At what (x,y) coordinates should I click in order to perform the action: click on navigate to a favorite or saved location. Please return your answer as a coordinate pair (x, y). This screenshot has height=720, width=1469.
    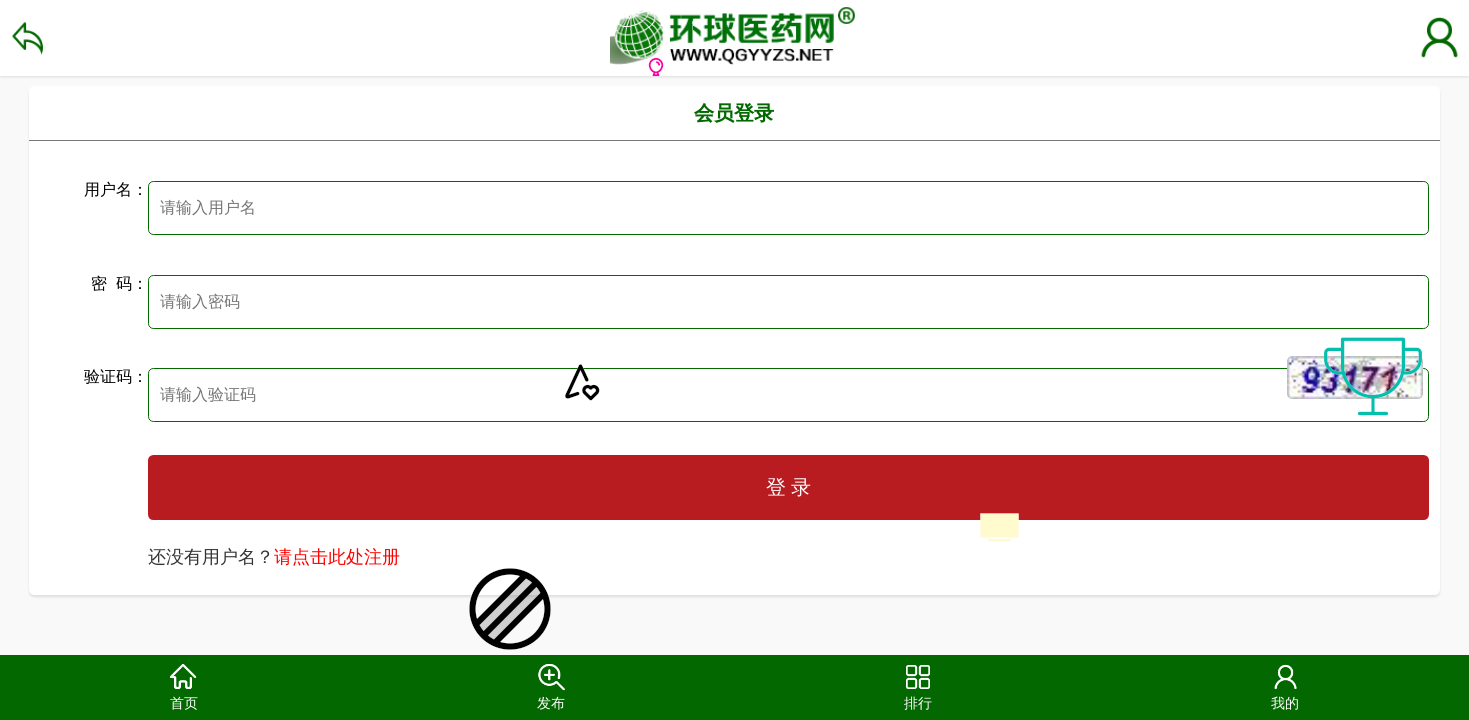
    Looking at the image, I should click on (580, 381).